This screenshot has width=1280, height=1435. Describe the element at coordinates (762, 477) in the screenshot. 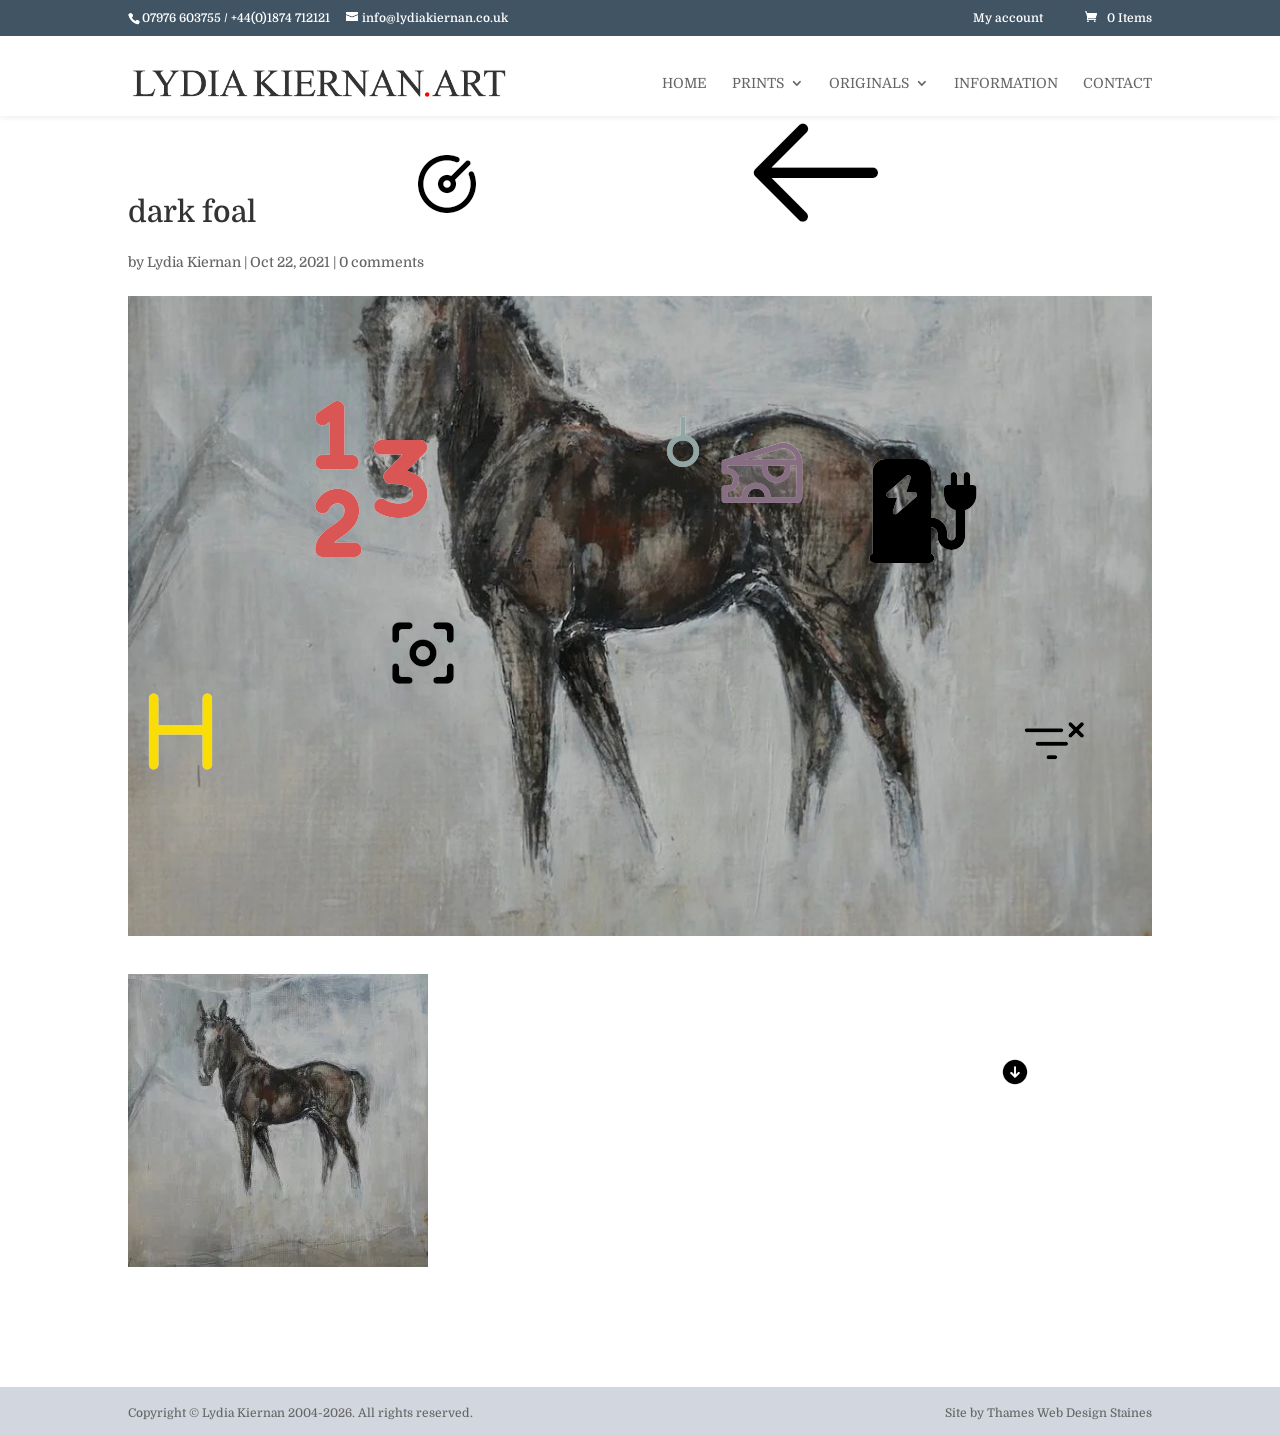

I see `browse dairy or cheese products` at that location.